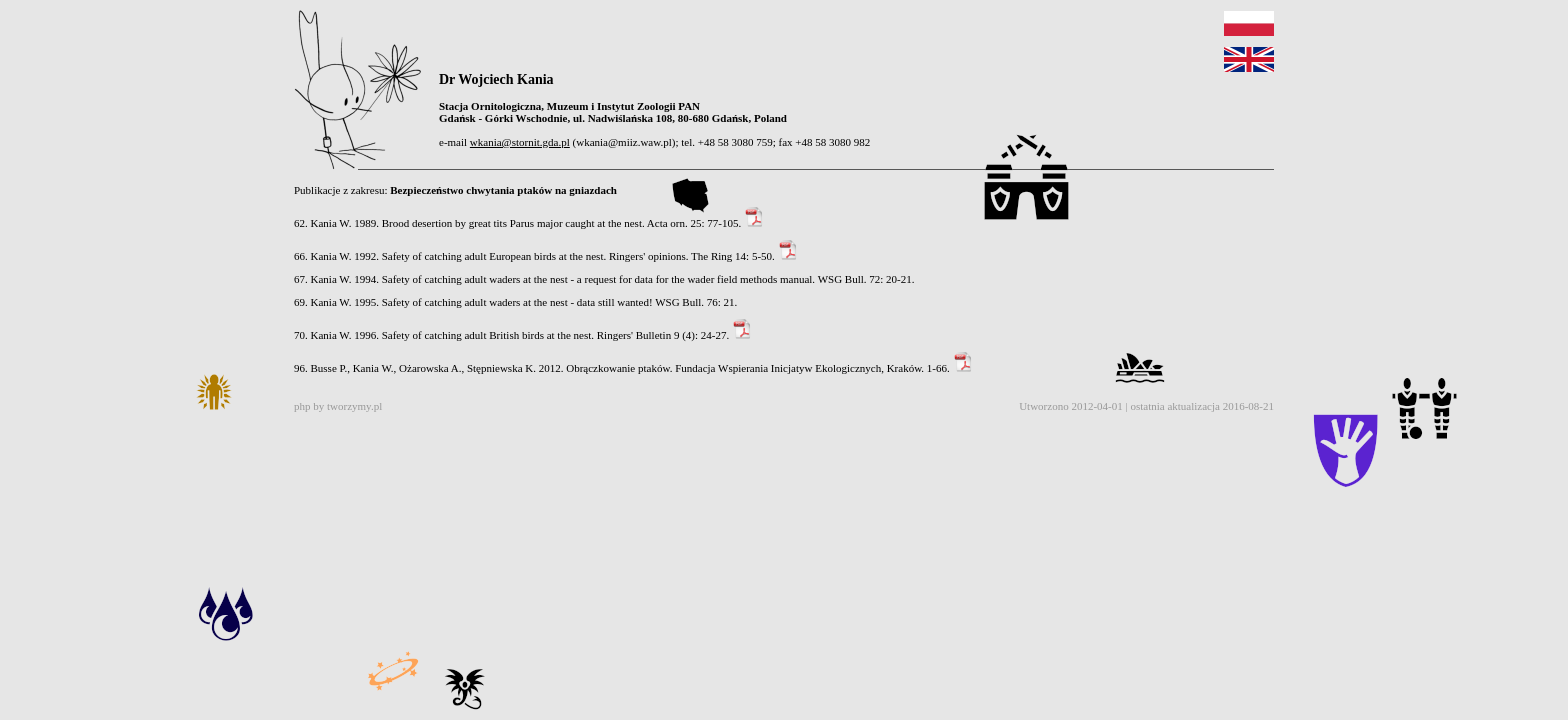 This screenshot has height=720, width=1568. Describe the element at coordinates (393, 671) in the screenshot. I see `indicates a dizzy or stunned status effect` at that location.